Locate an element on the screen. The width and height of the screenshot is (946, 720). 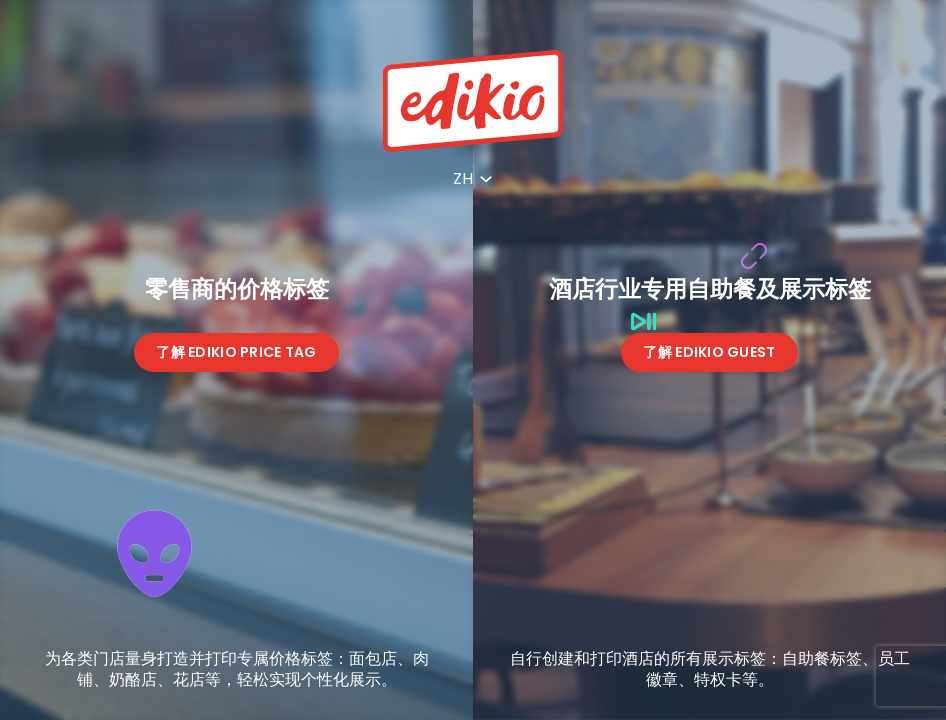
indicates extraterrestrial or sci-fi themed content is located at coordinates (154, 553).